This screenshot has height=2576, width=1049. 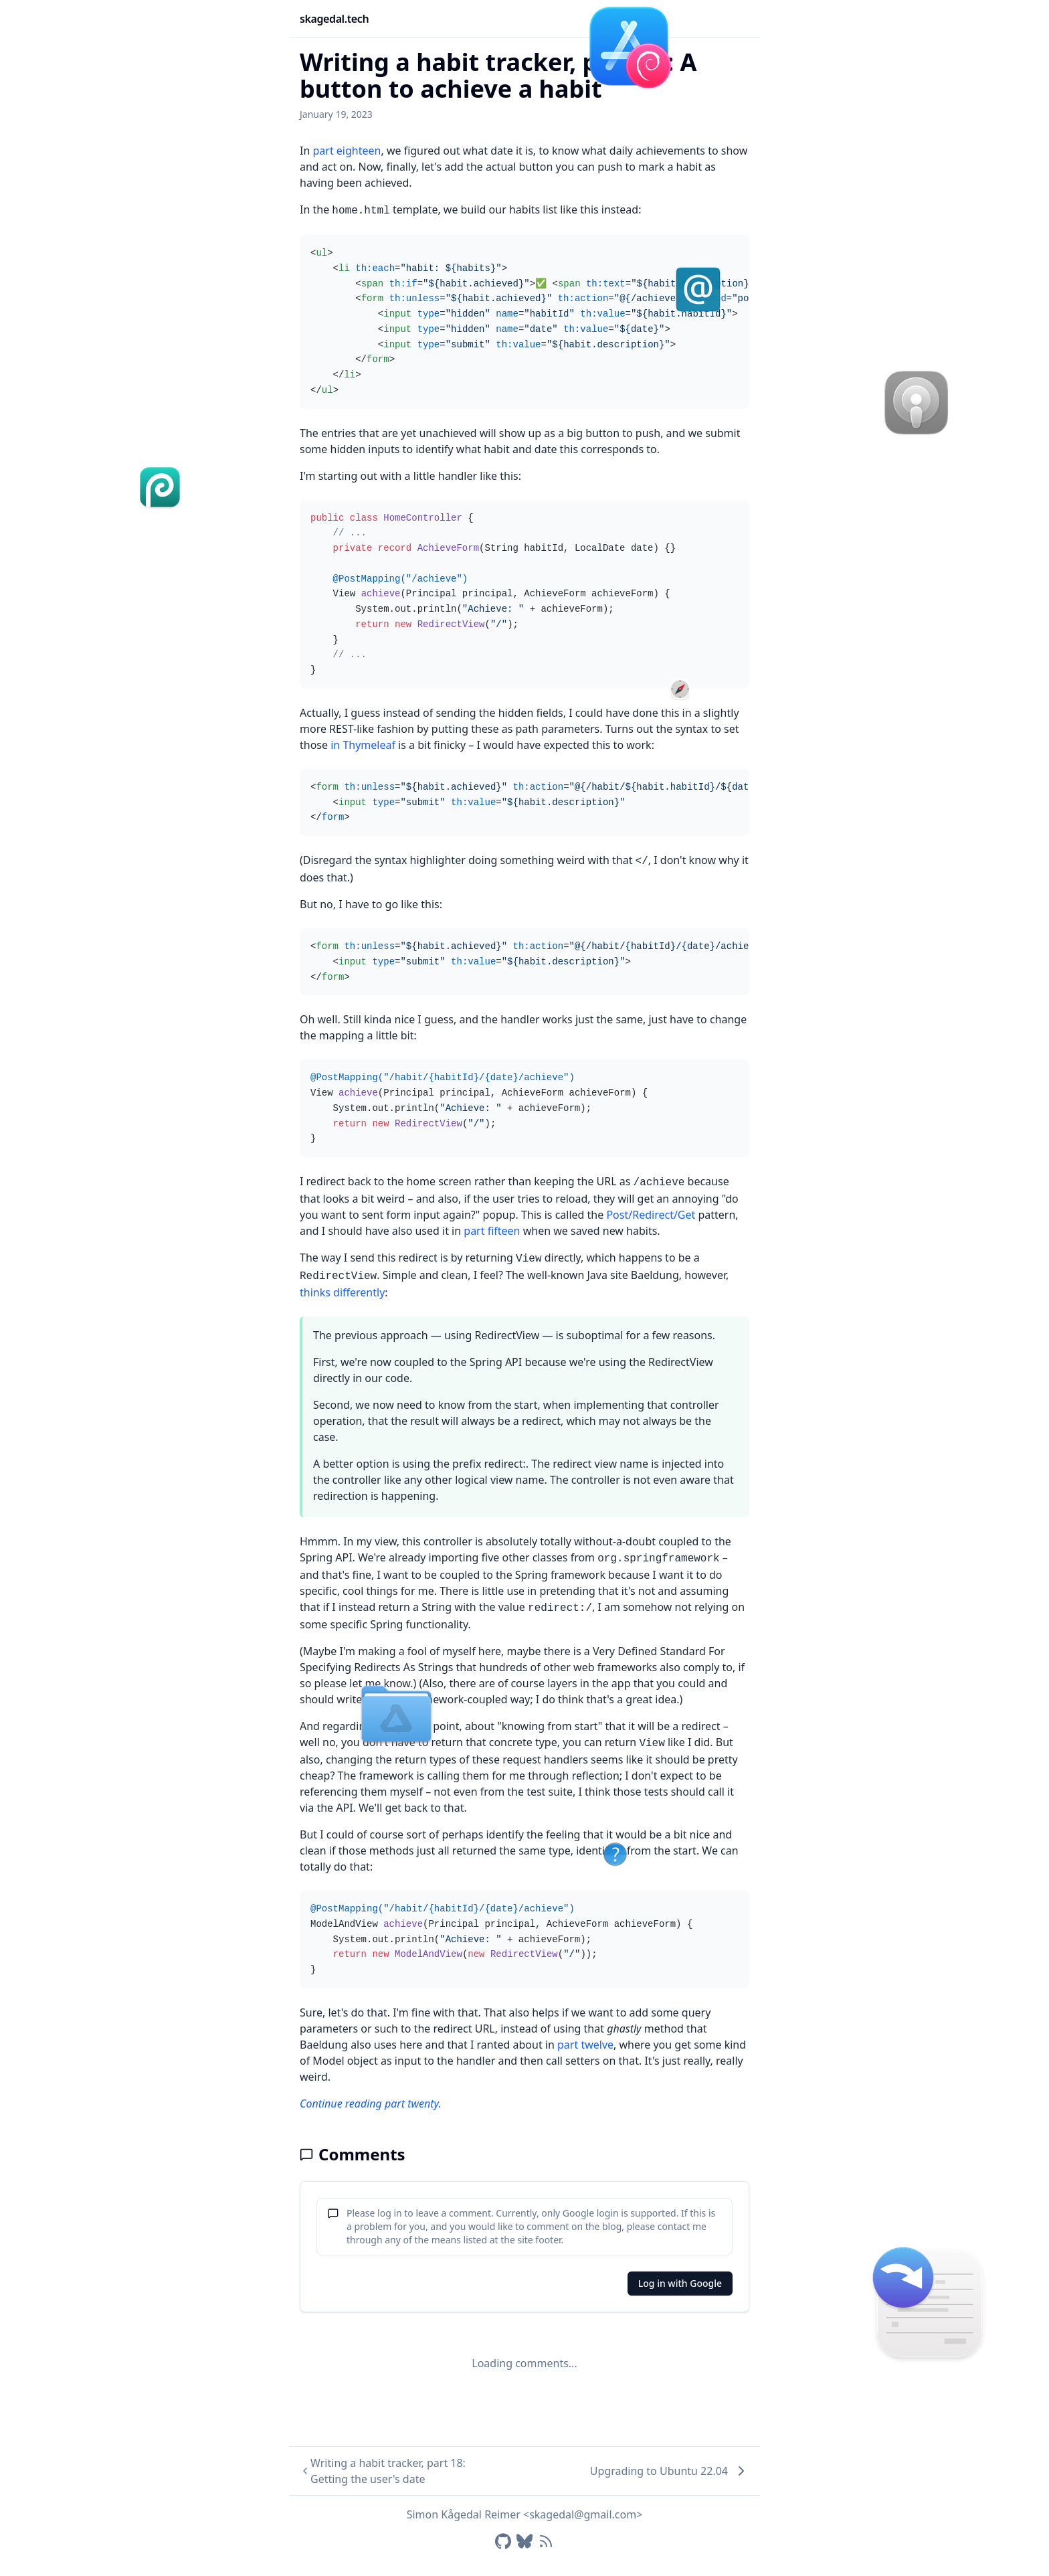 I want to click on open the debian software center, so click(x=629, y=46).